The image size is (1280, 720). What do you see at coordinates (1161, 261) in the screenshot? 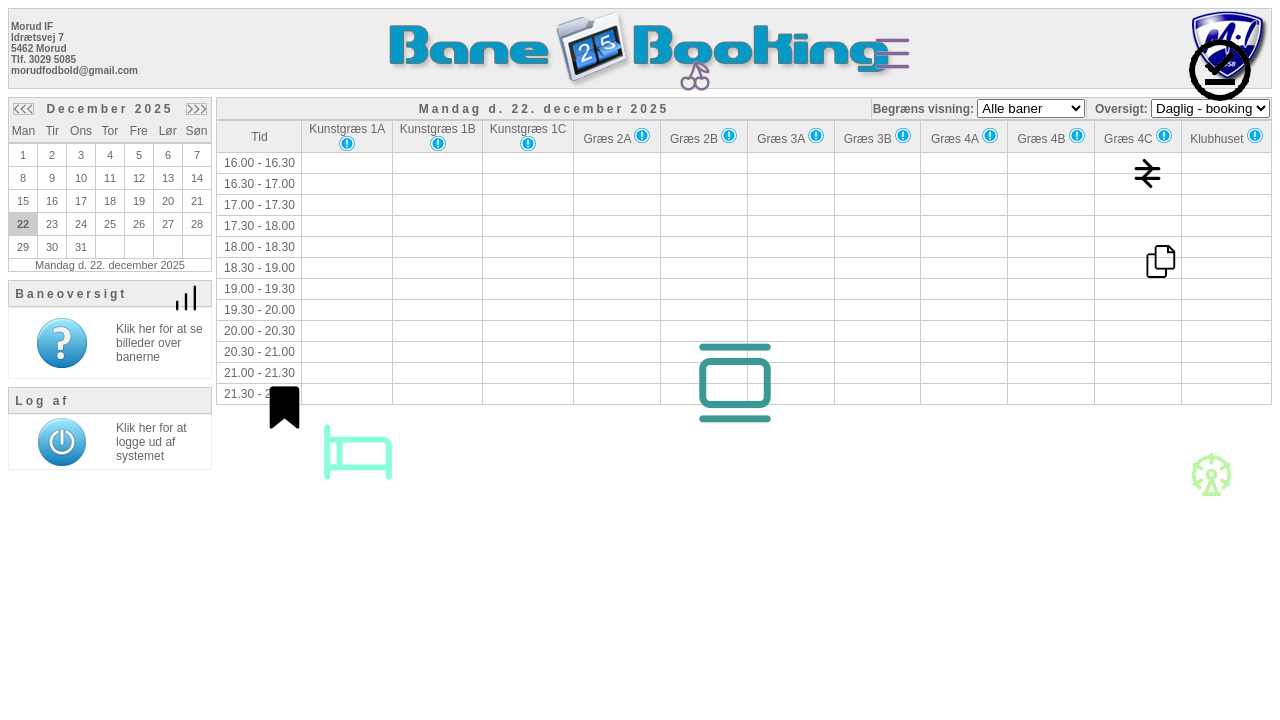
I see `browse files in the explorer panel` at bounding box center [1161, 261].